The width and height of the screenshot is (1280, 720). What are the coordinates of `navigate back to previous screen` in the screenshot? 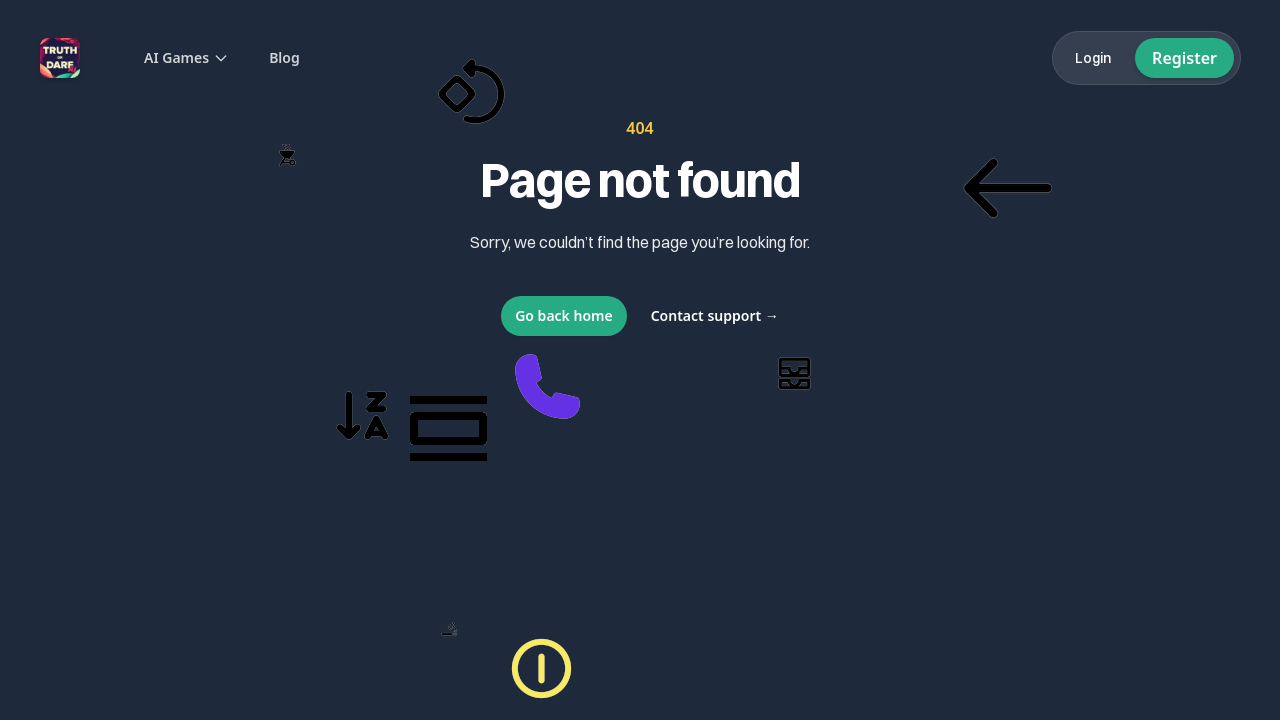 It's located at (1007, 188).